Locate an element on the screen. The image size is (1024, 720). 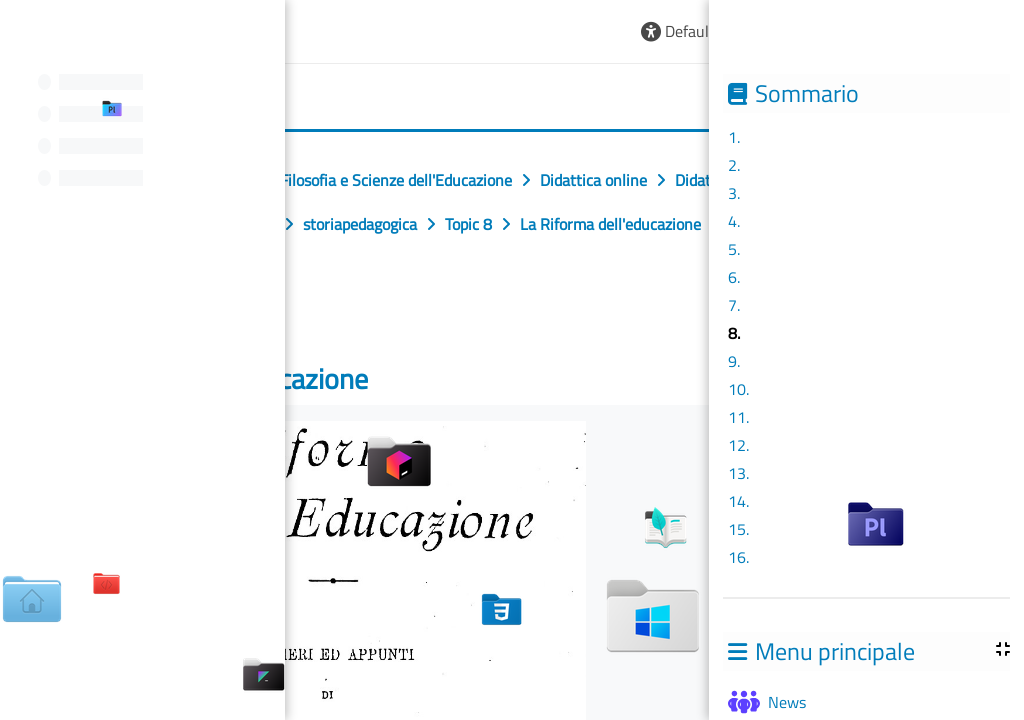
open your home folder is located at coordinates (32, 599).